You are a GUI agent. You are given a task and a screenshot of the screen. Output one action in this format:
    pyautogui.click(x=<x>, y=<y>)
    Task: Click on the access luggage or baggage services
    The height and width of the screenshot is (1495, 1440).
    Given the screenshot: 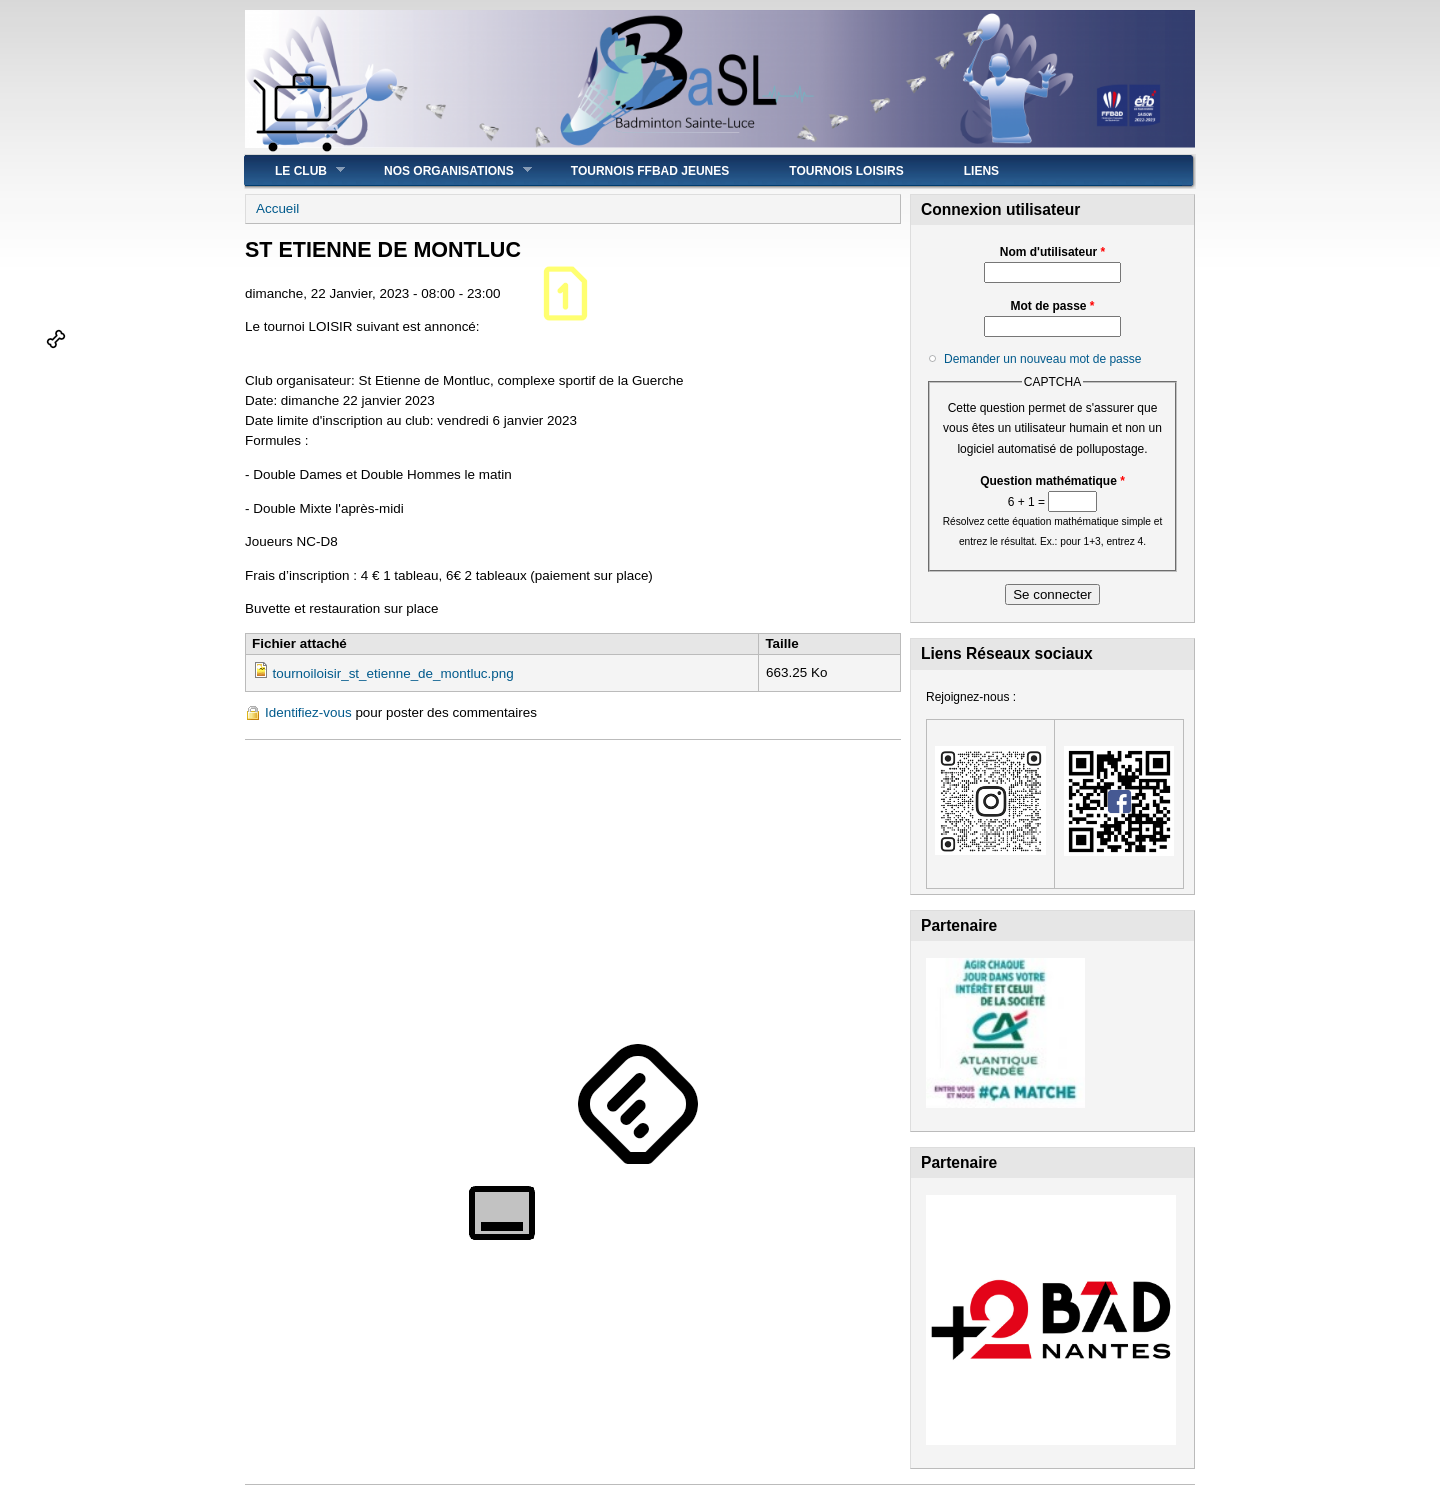 What is the action you would take?
    pyautogui.click(x=294, y=111)
    